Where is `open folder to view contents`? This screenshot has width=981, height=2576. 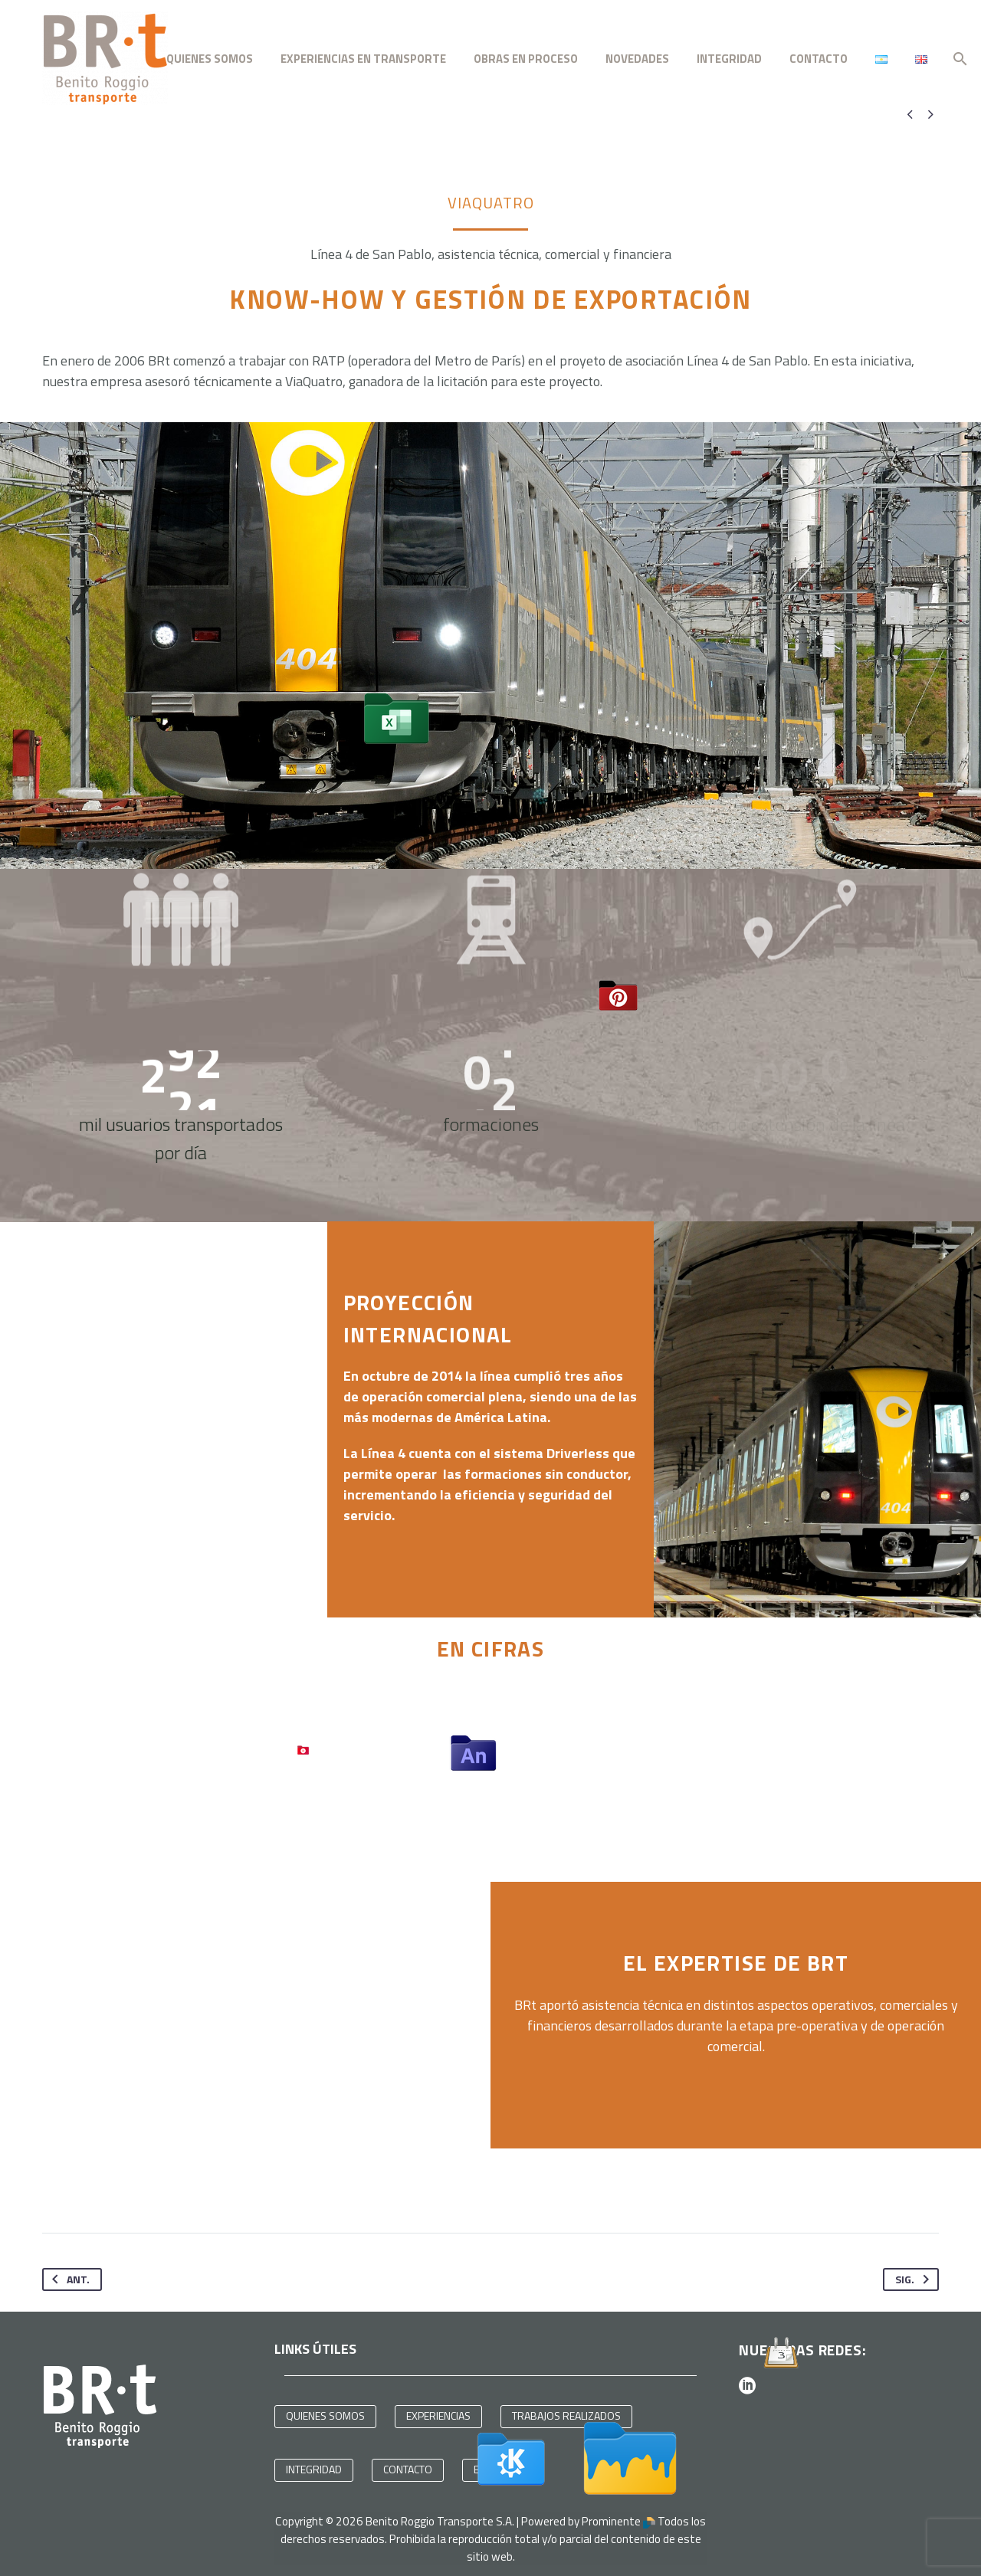 open folder to view contents is located at coordinates (629, 2460).